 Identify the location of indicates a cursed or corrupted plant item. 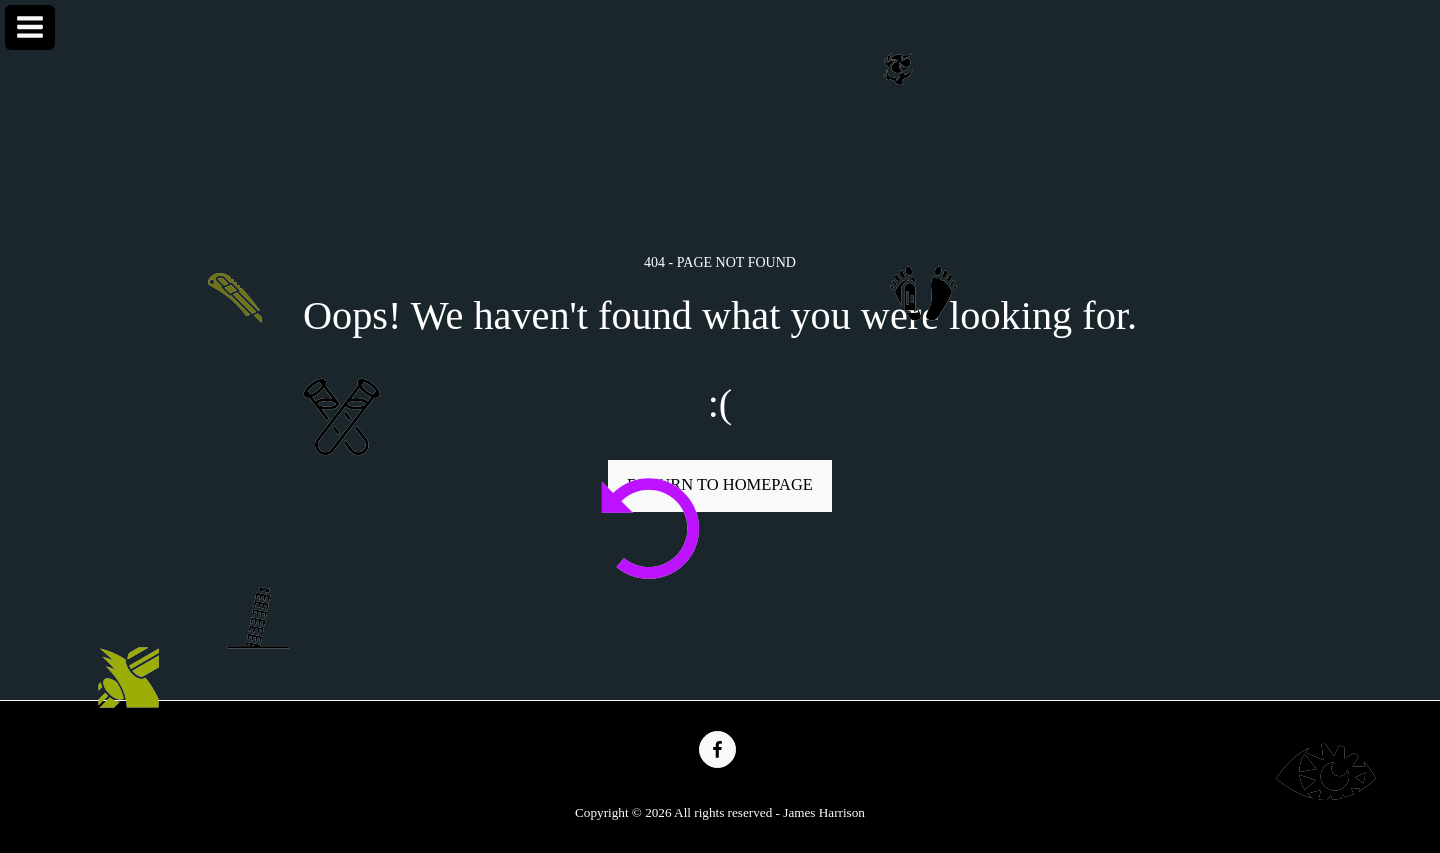
(899, 69).